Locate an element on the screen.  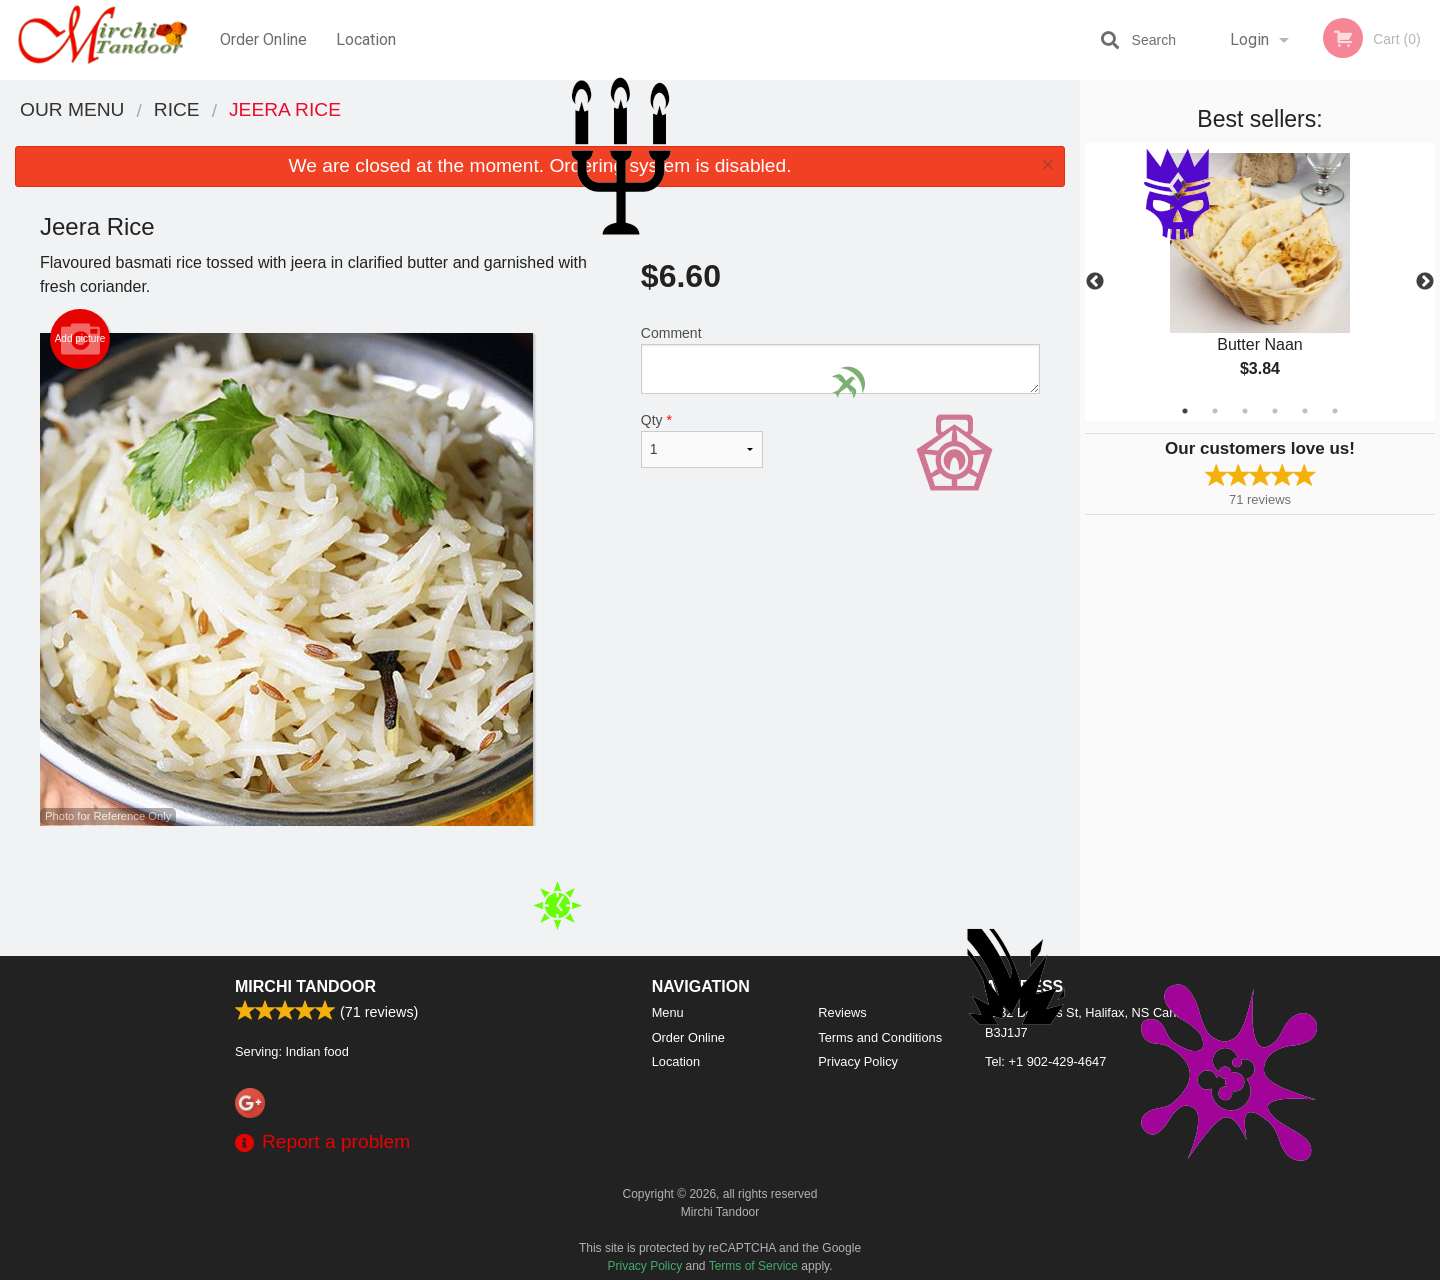
indicates fall damage or impact event is located at coordinates (1015, 977).